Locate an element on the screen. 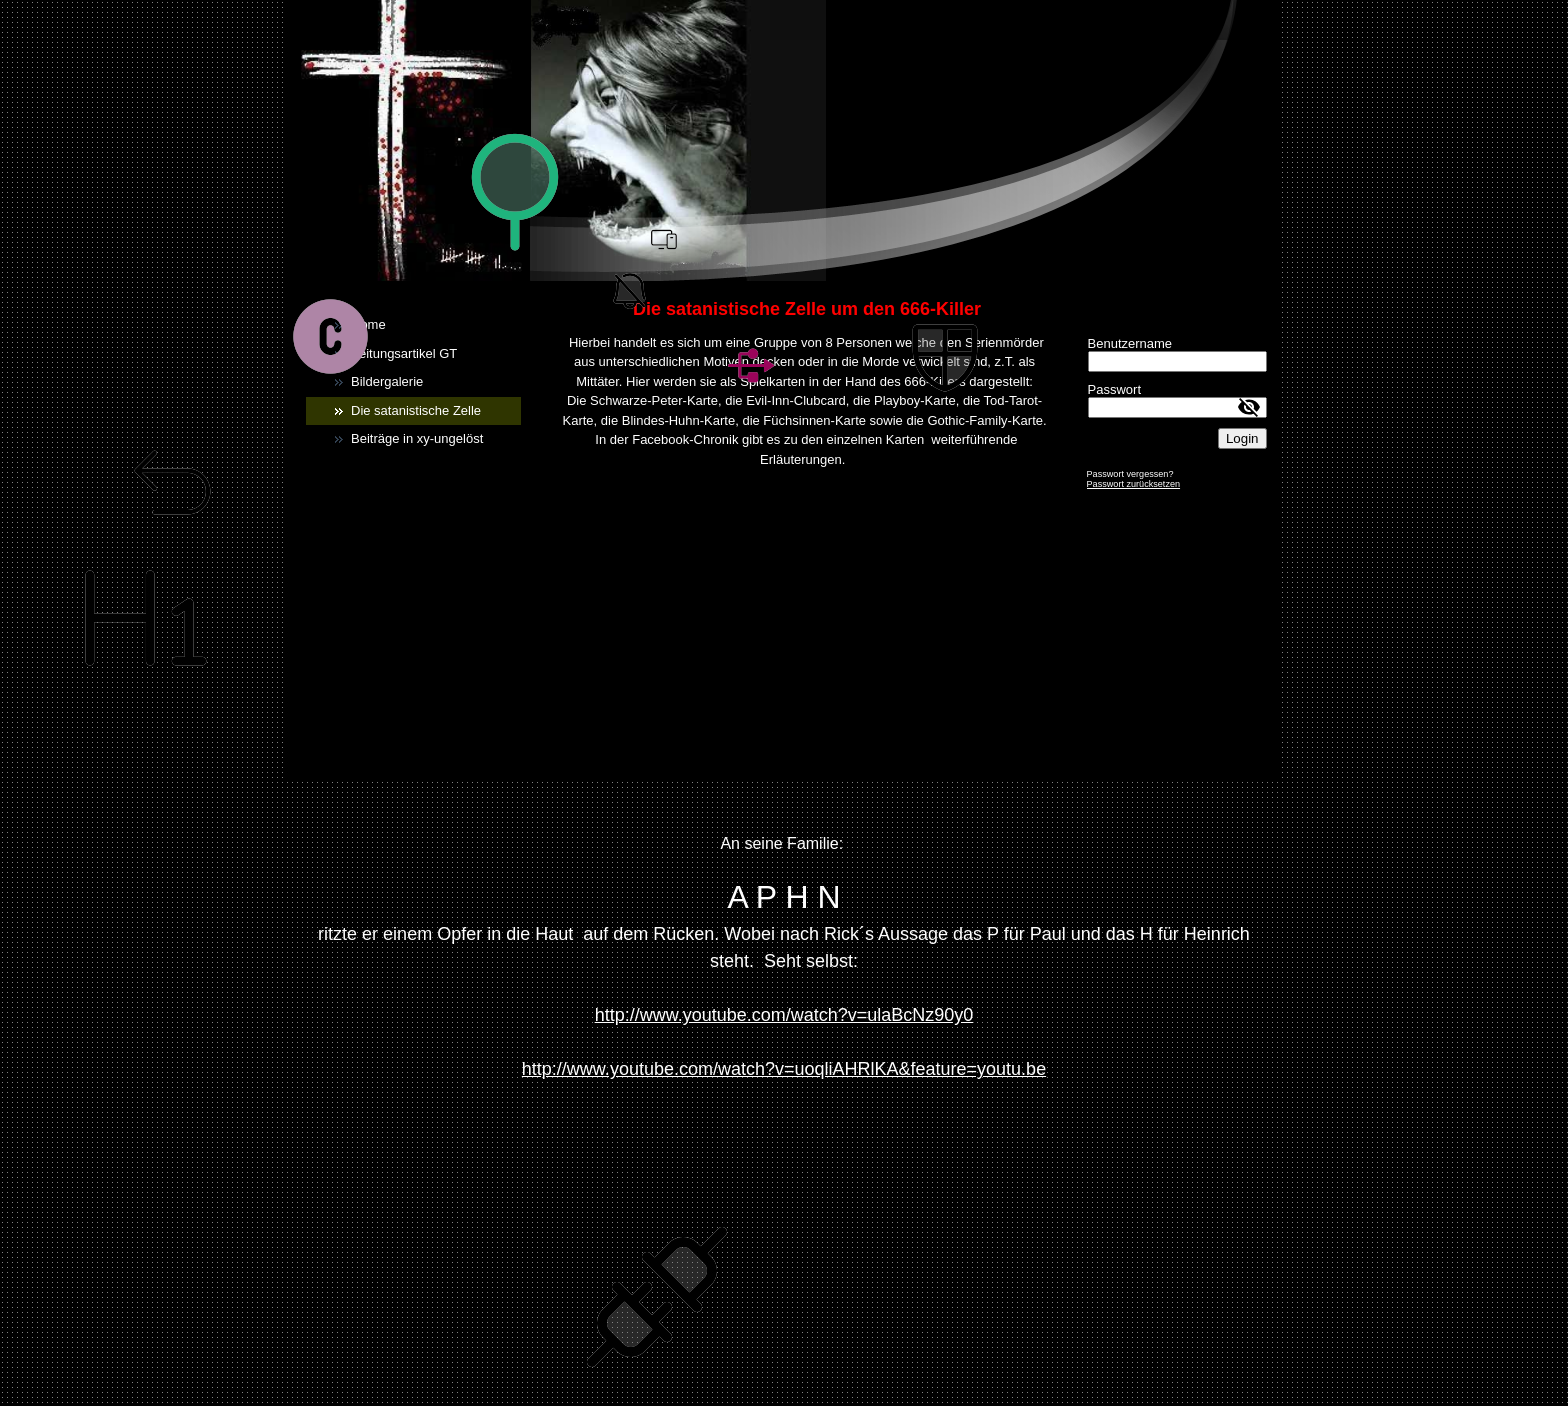 This screenshot has width=1568, height=1406. mute notifications is located at coordinates (630, 291).